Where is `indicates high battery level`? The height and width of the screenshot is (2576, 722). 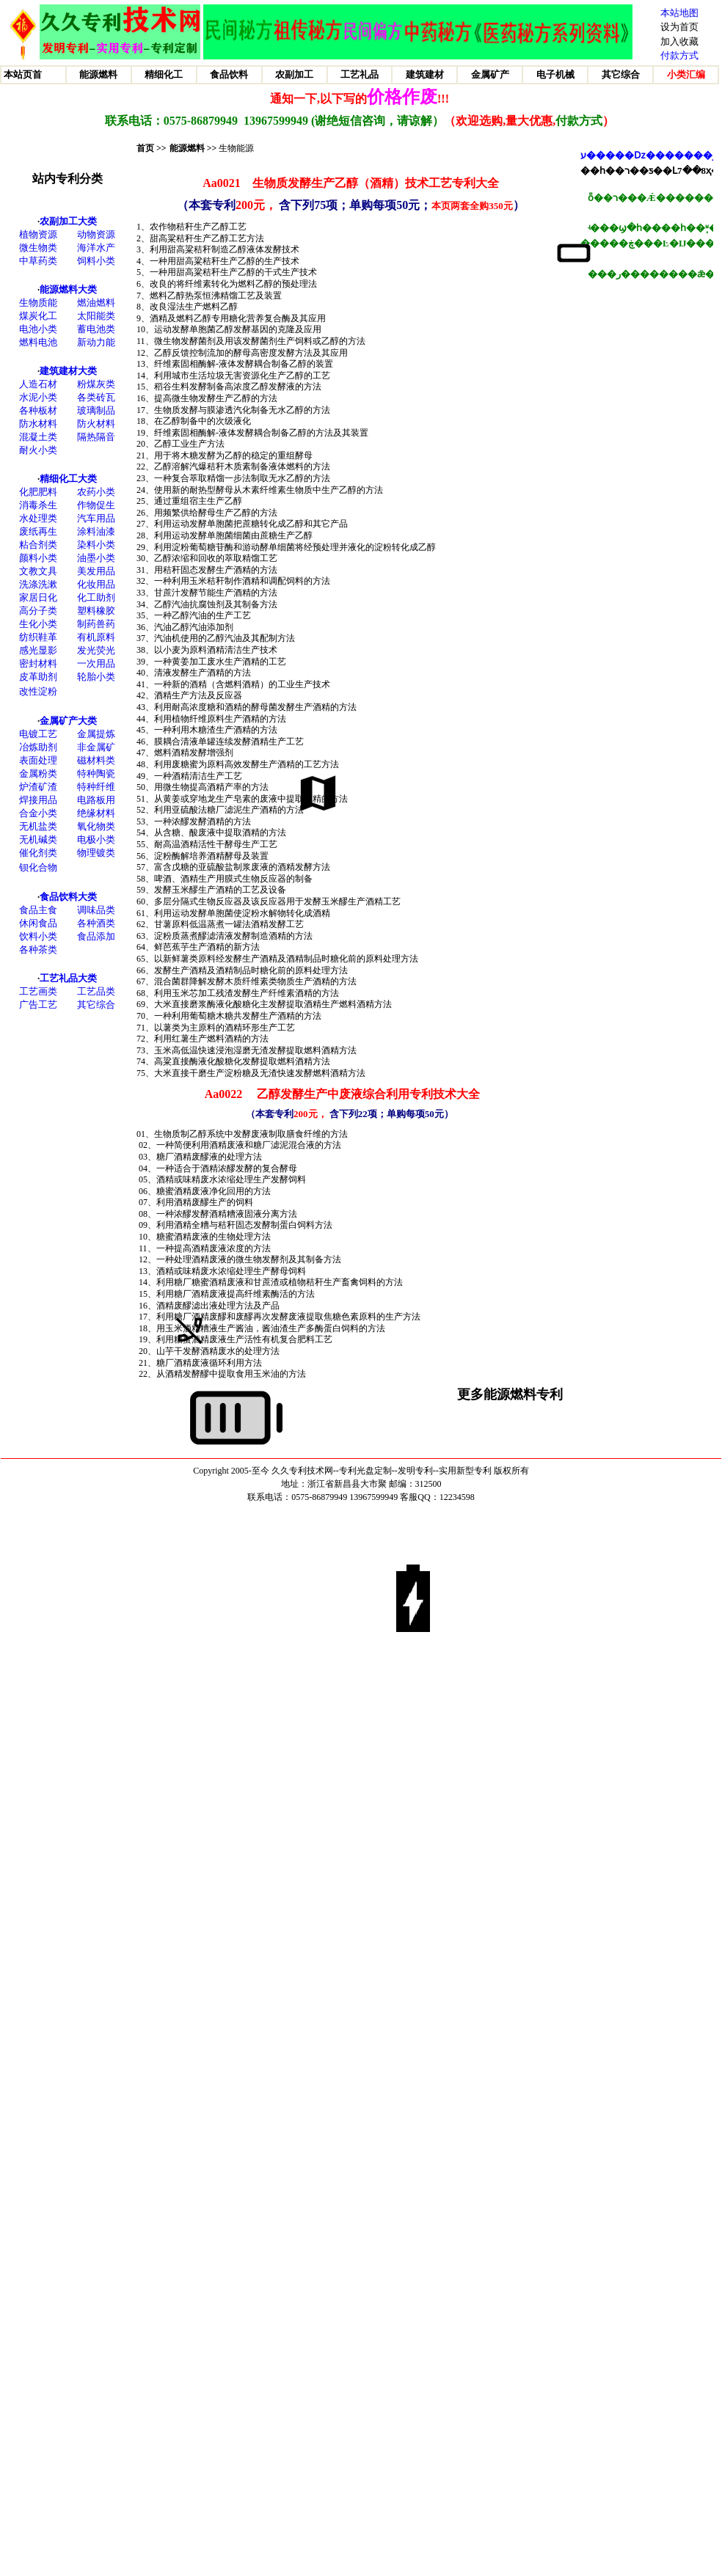
indicates high battery level is located at coordinates (235, 1418).